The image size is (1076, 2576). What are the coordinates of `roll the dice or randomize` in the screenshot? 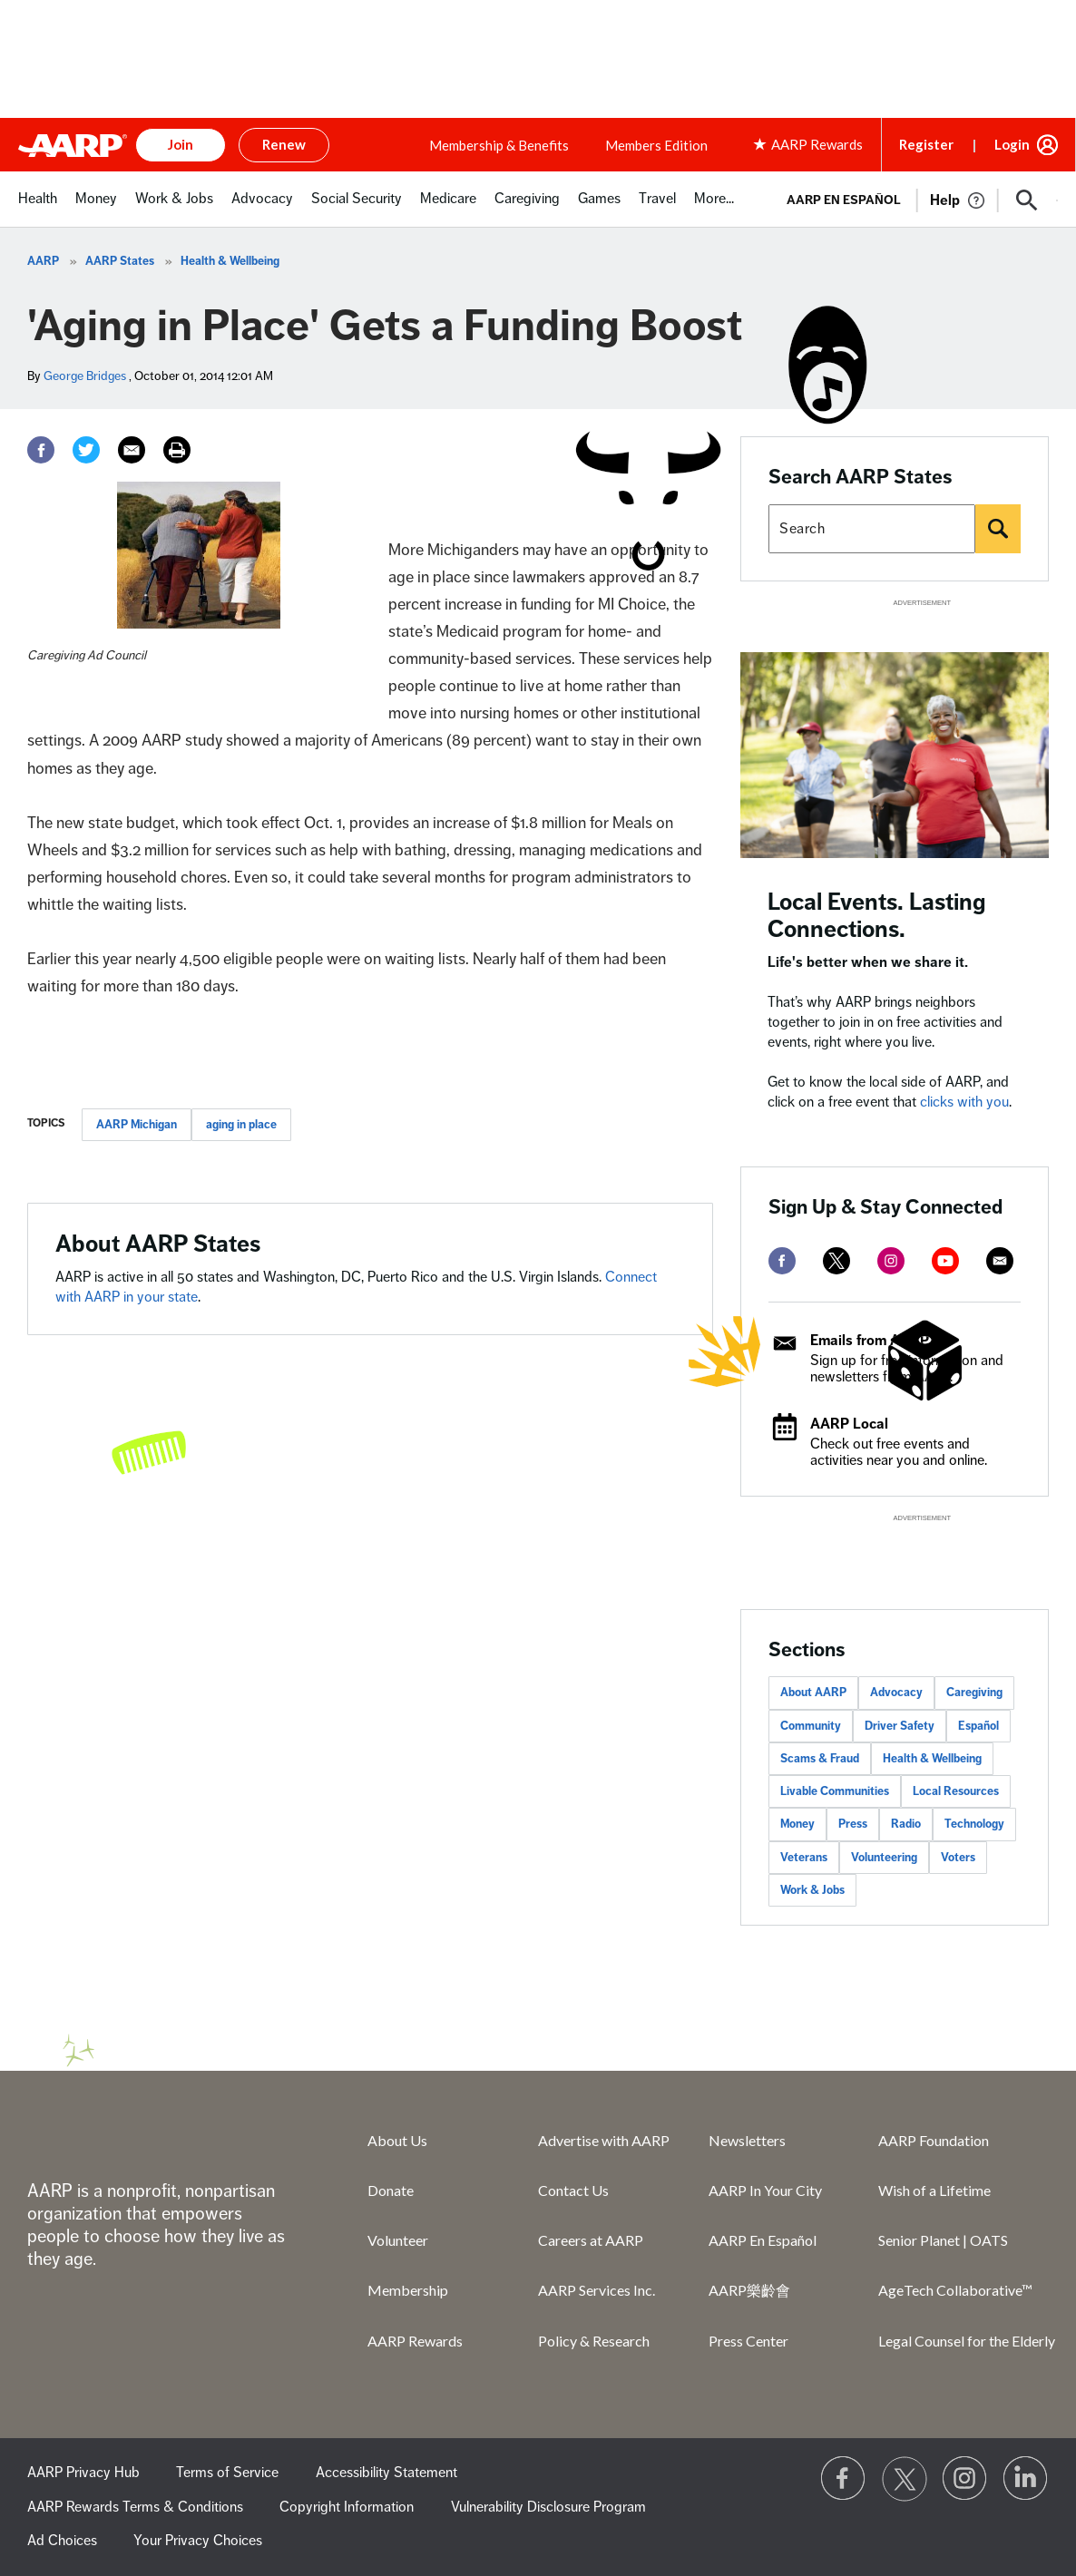 It's located at (924, 1361).